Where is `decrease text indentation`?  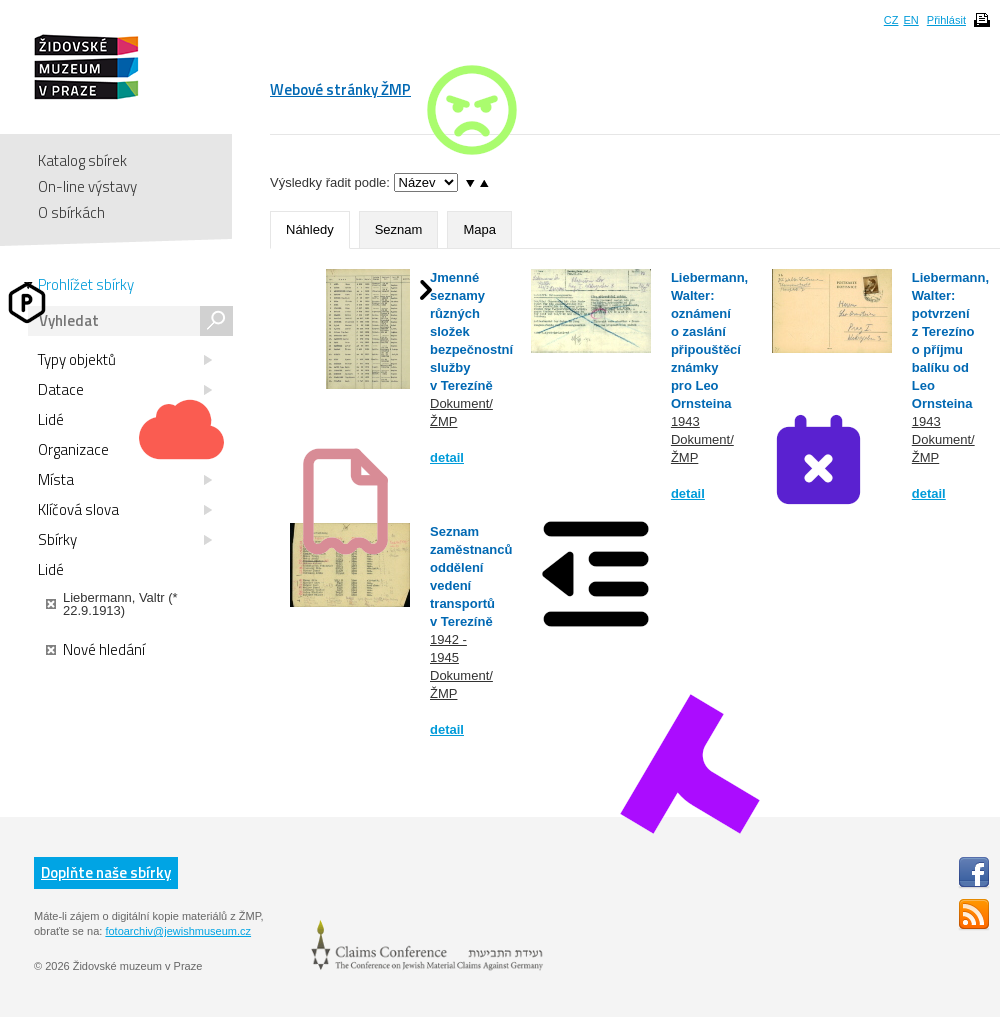
decrease text indentation is located at coordinates (596, 574).